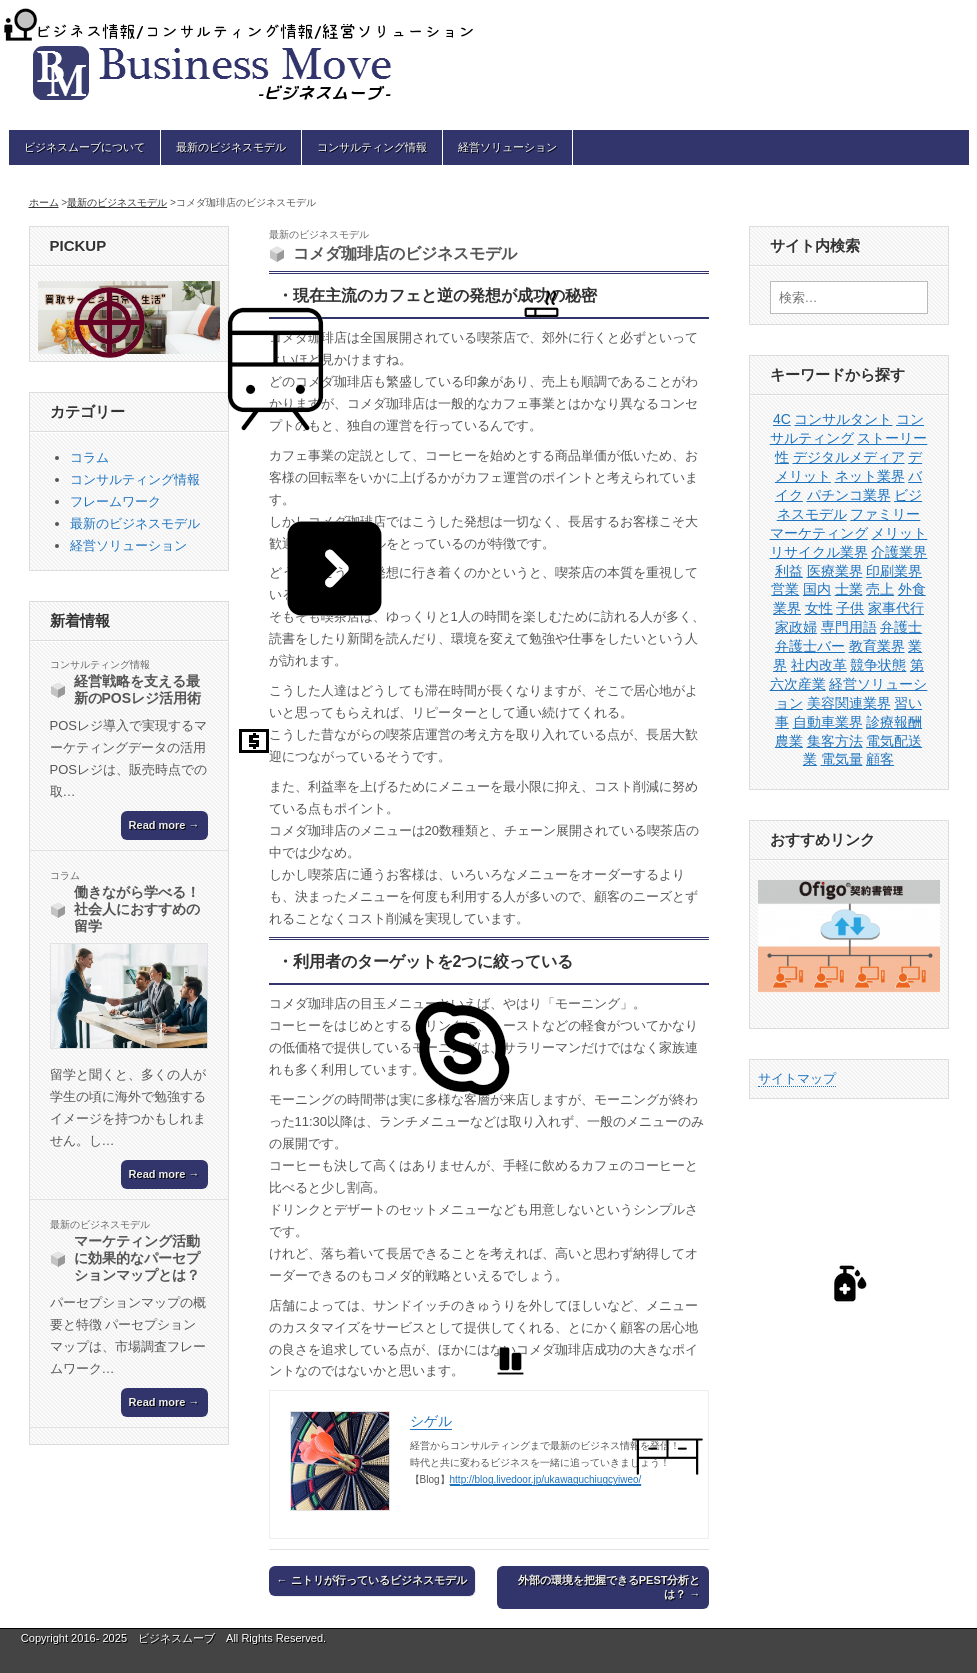 The height and width of the screenshot is (1673, 977). What do you see at coordinates (667, 1455) in the screenshot?
I see `access desk or workspace settings` at bounding box center [667, 1455].